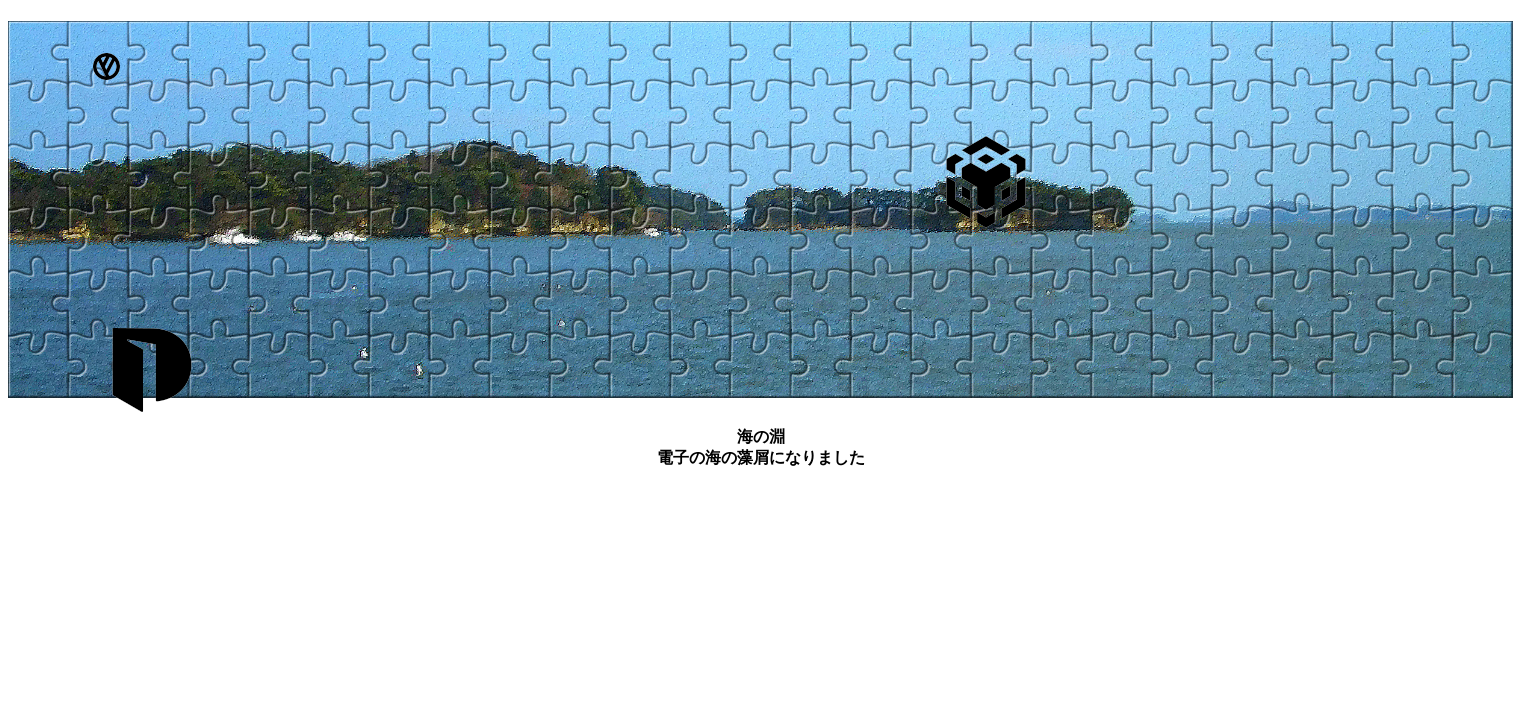 This screenshot has height=720, width=1521. What do you see at coordinates (986, 182) in the screenshot?
I see `binance coin (BNB) cryptocurrency logo` at bounding box center [986, 182].